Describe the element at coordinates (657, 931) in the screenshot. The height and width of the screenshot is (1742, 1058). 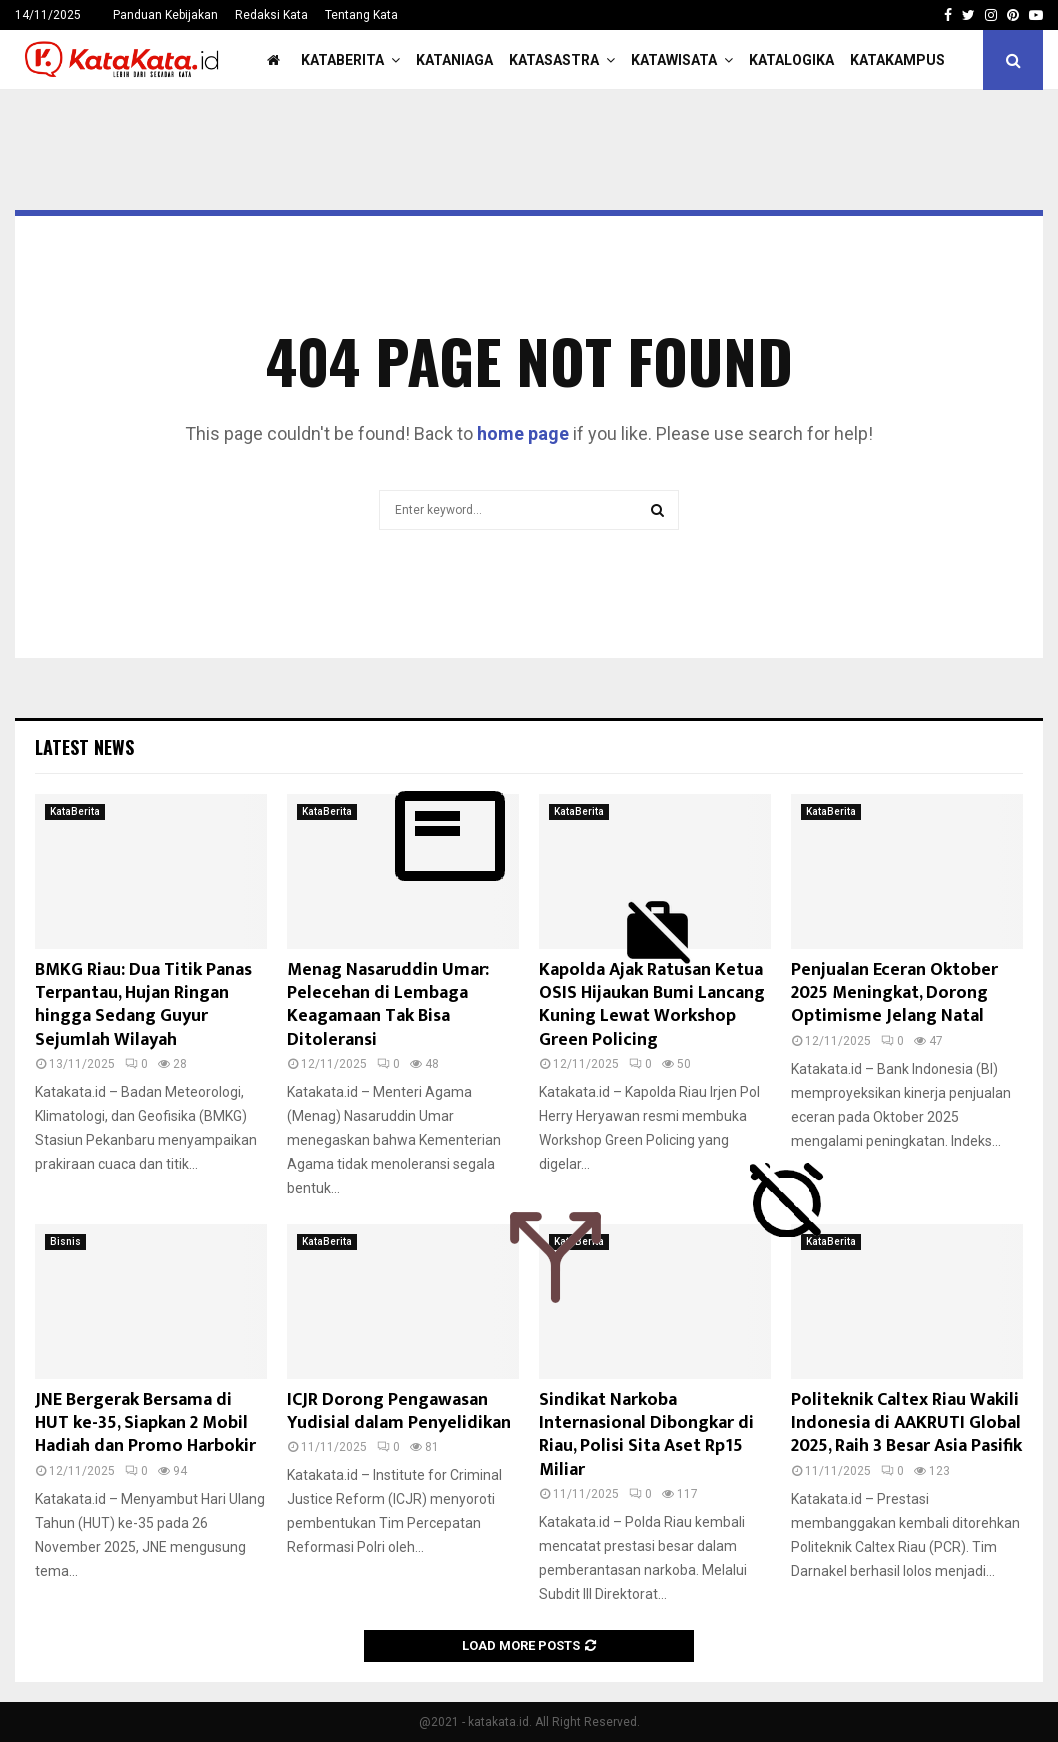
I see `disable work mode or work profile` at that location.